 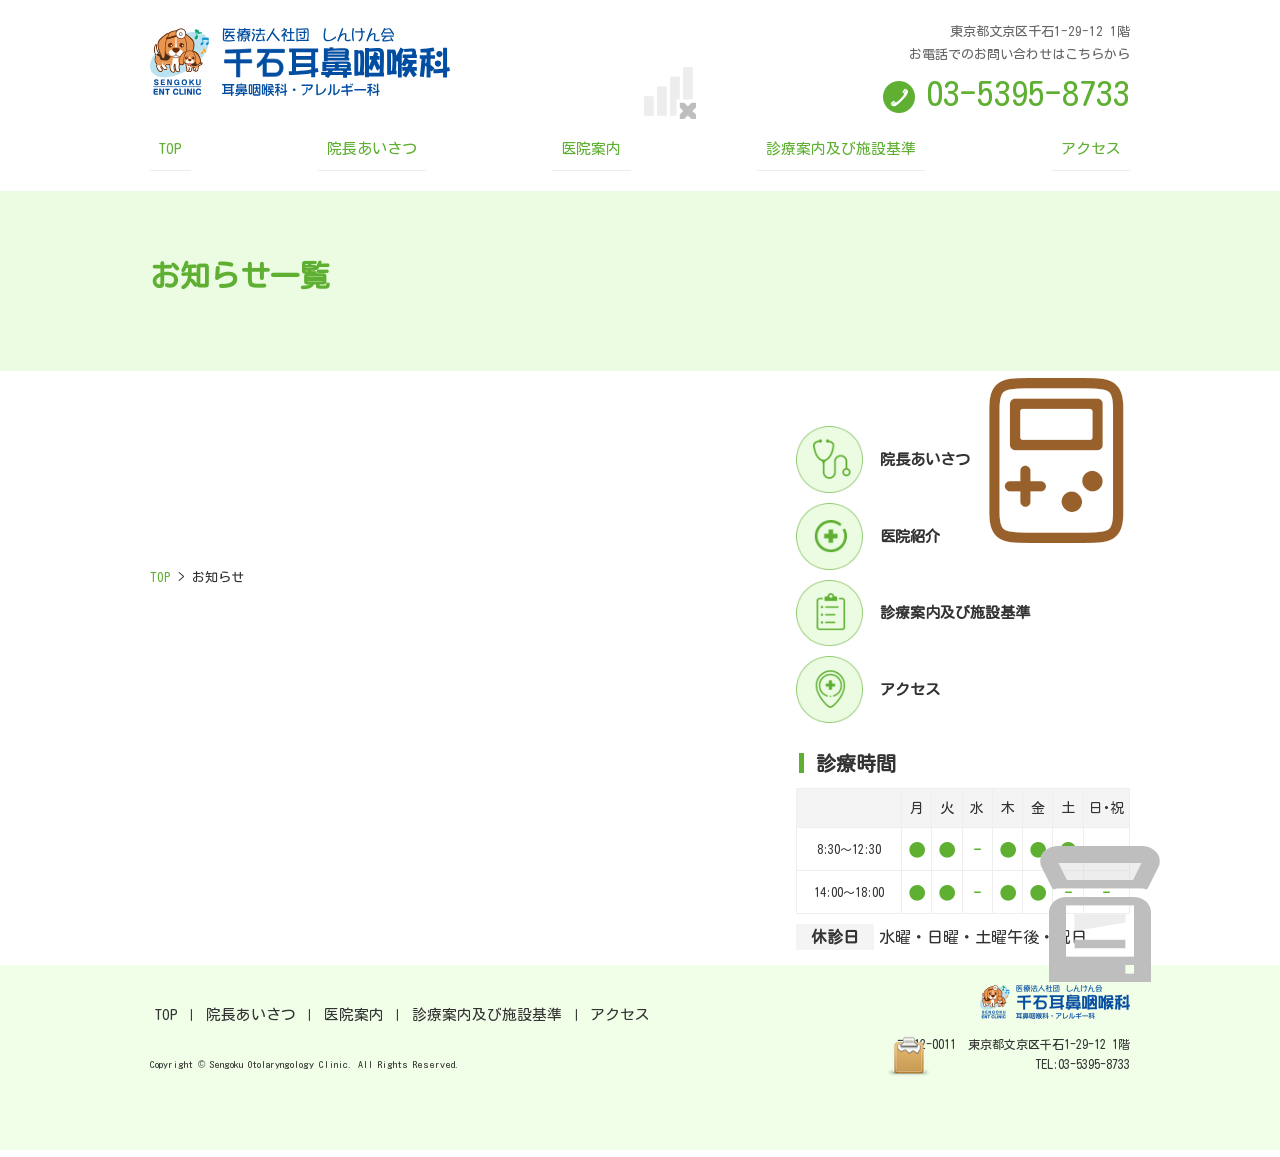 What do you see at coordinates (1100, 914) in the screenshot?
I see `scan a document or image` at bounding box center [1100, 914].